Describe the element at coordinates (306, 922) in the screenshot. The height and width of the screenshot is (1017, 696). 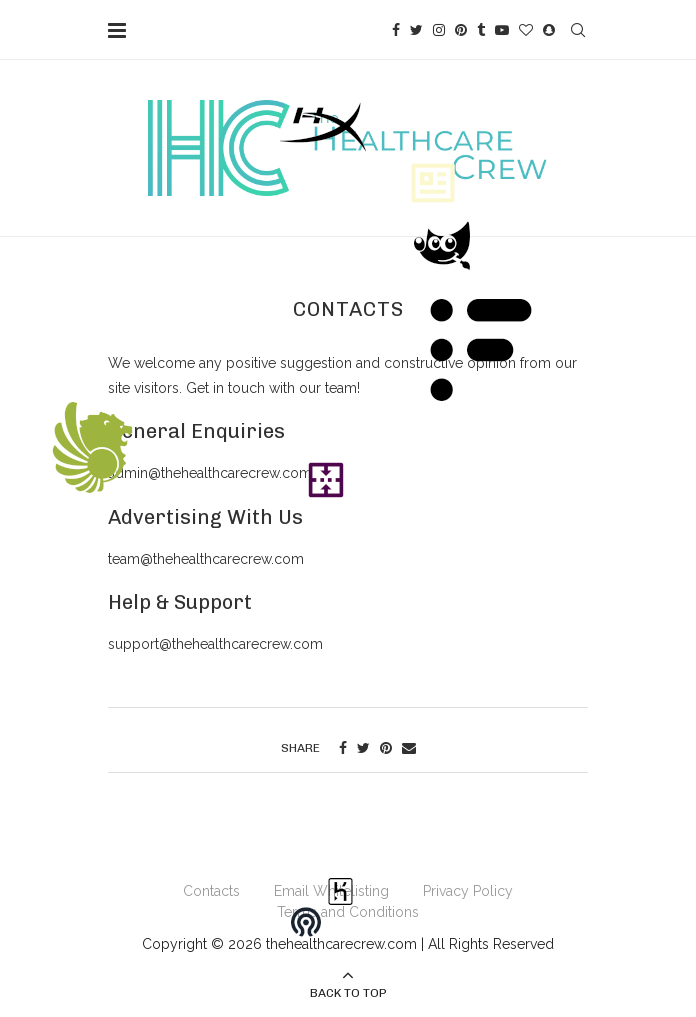
I see `ceph distributed storage platform logo` at that location.